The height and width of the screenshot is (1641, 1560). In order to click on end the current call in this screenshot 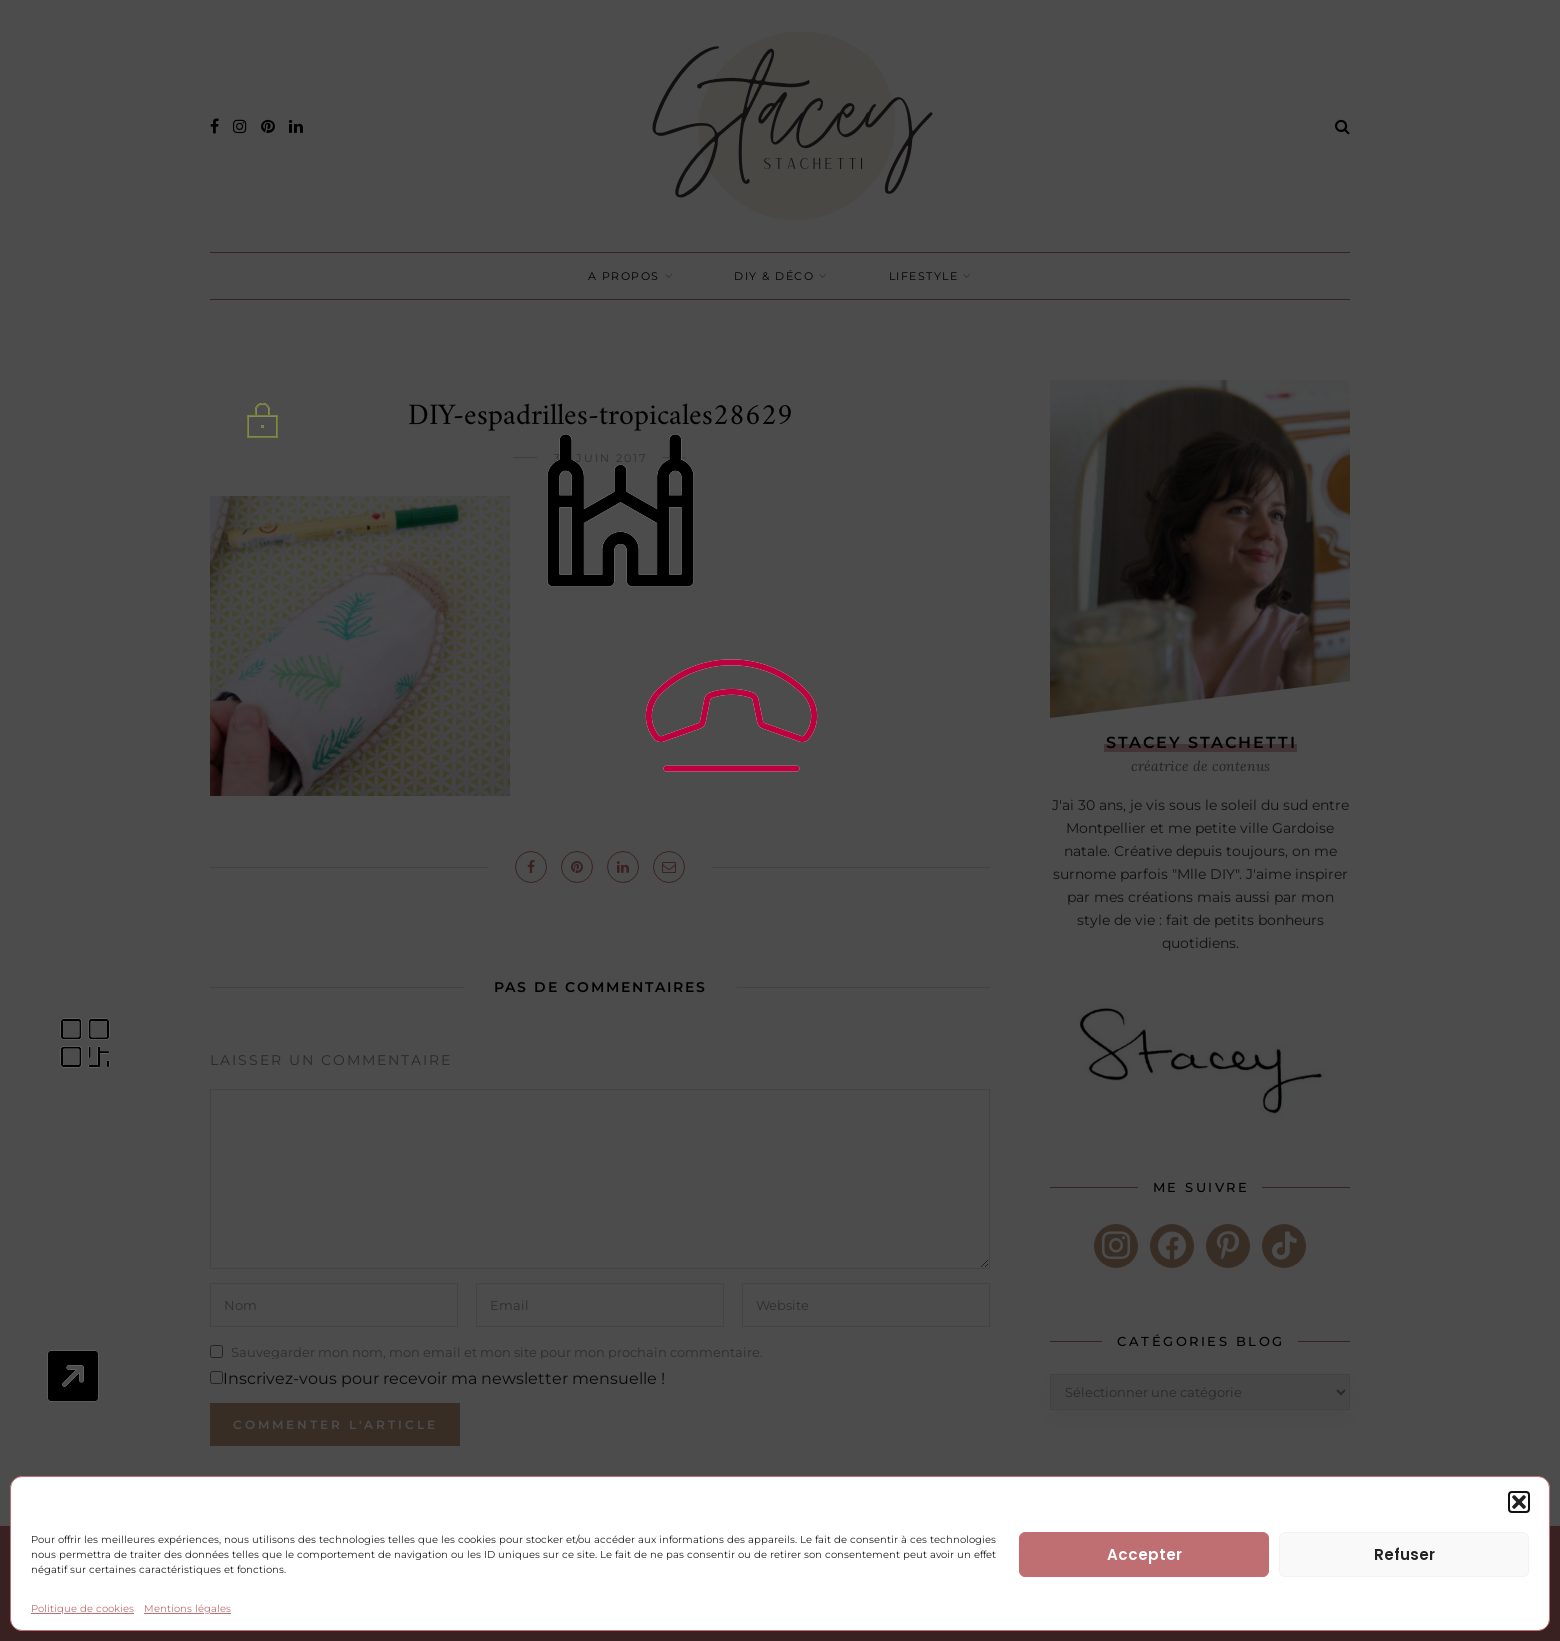, I will do `click(731, 715)`.